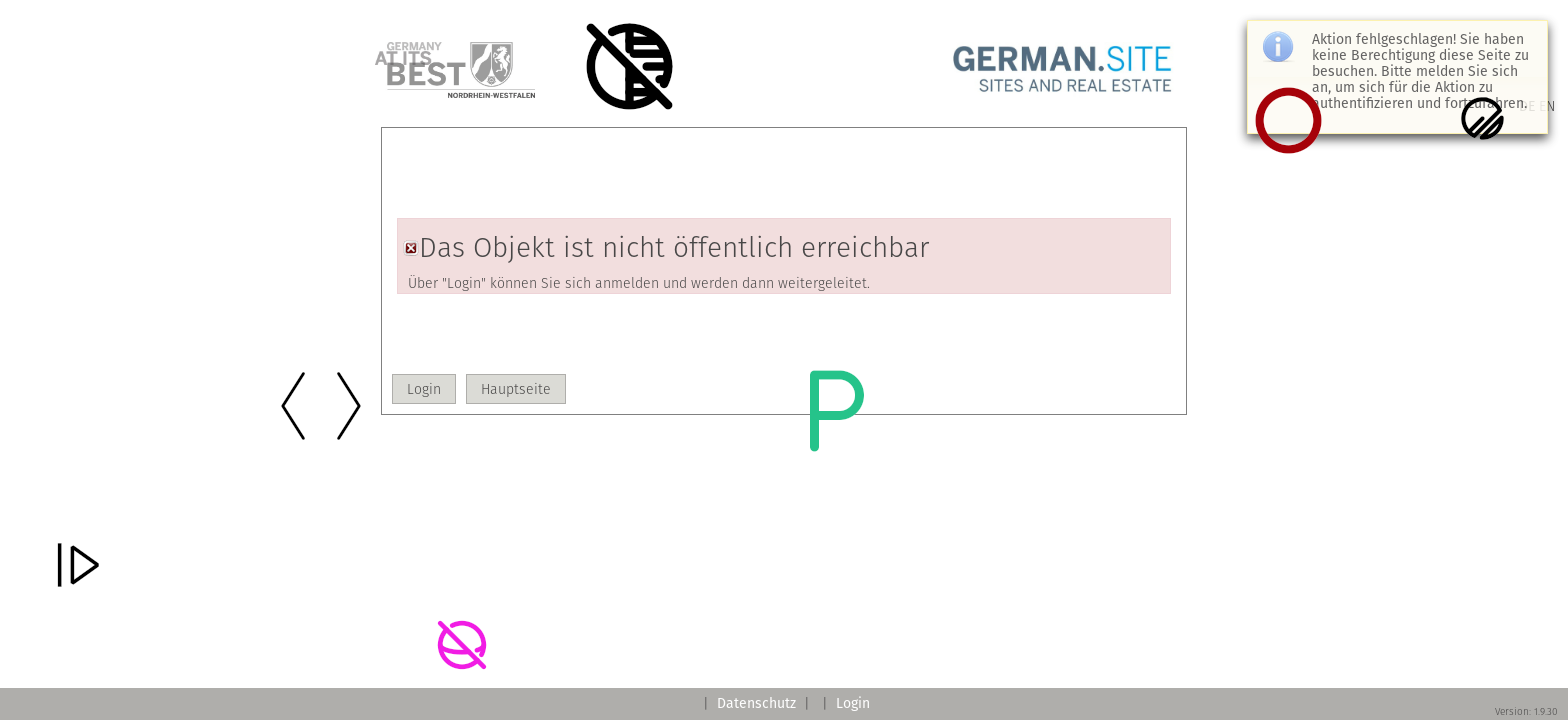  What do you see at coordinates (837, 411) in the screenshot?
I see `indicates parking availability or location` at bounding box center [837, 411].